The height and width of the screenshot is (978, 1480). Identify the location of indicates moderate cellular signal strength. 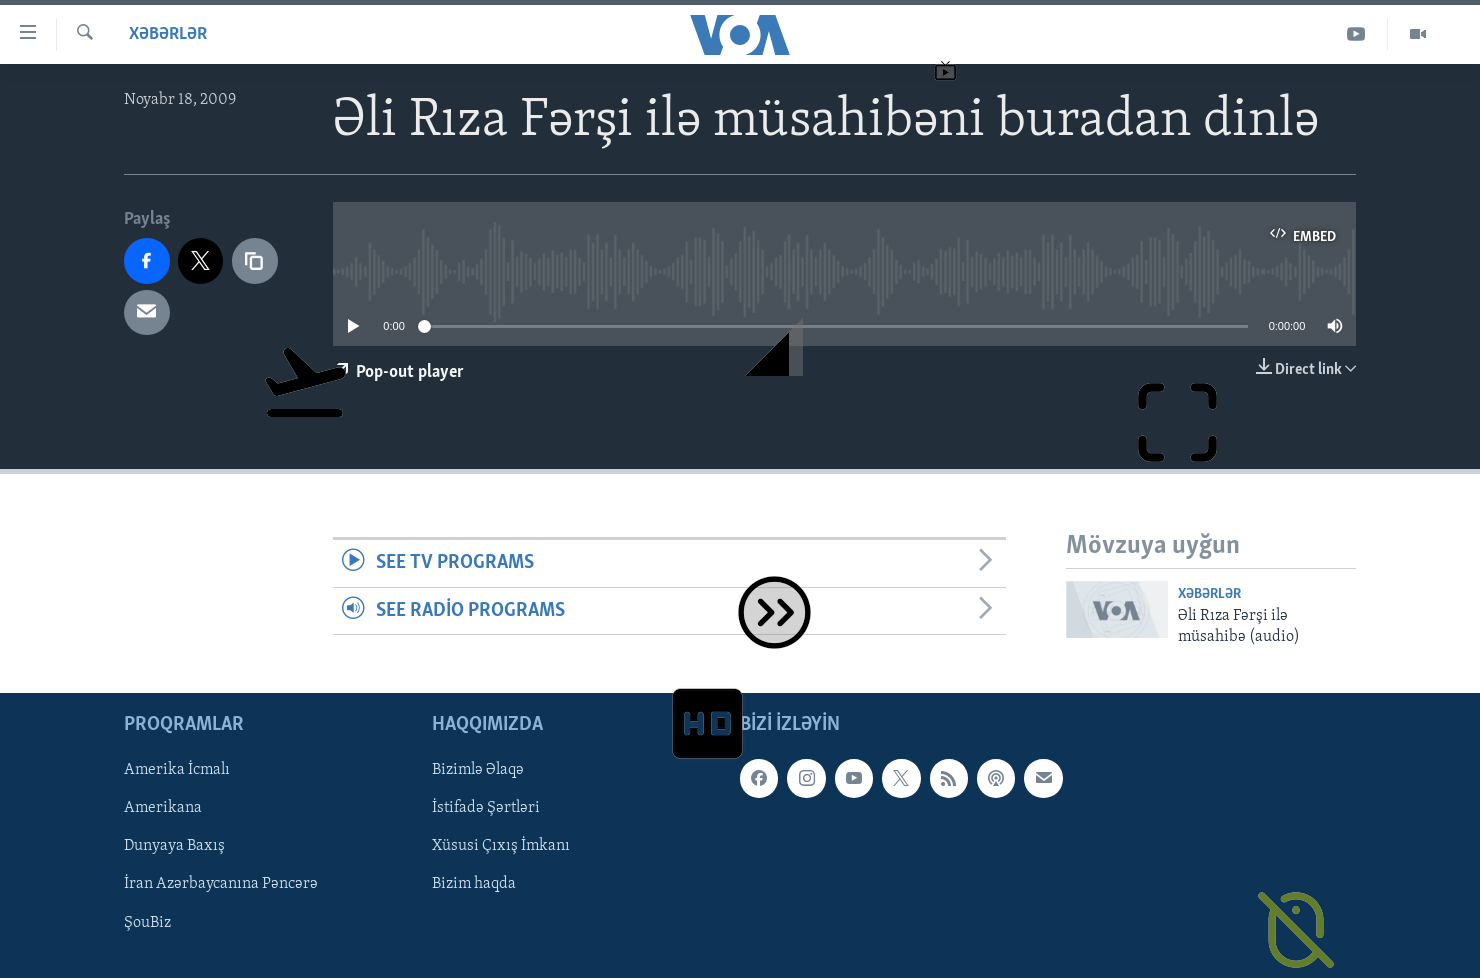
(774, 347).